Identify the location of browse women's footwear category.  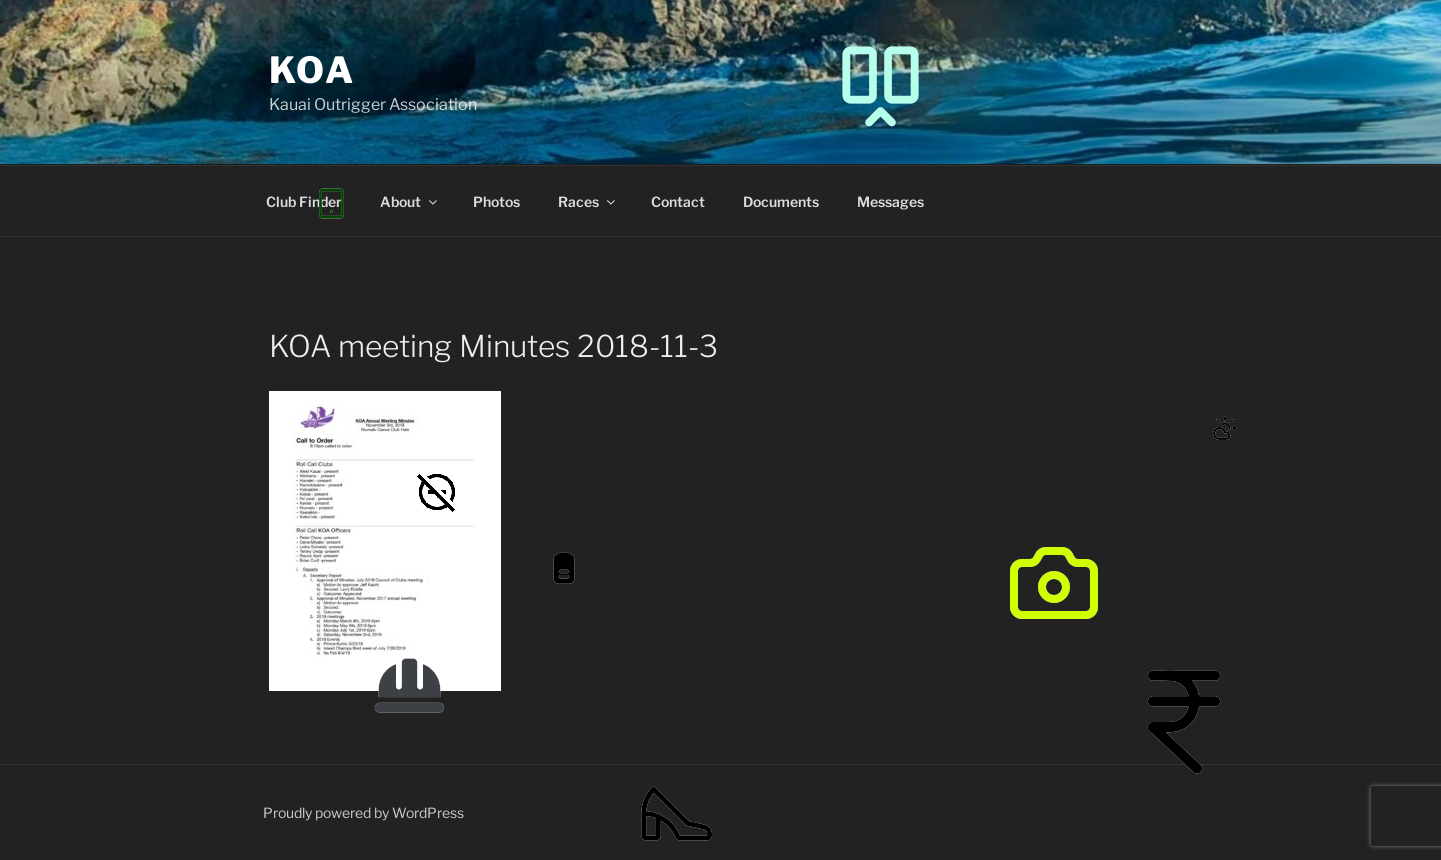
(673, 816).